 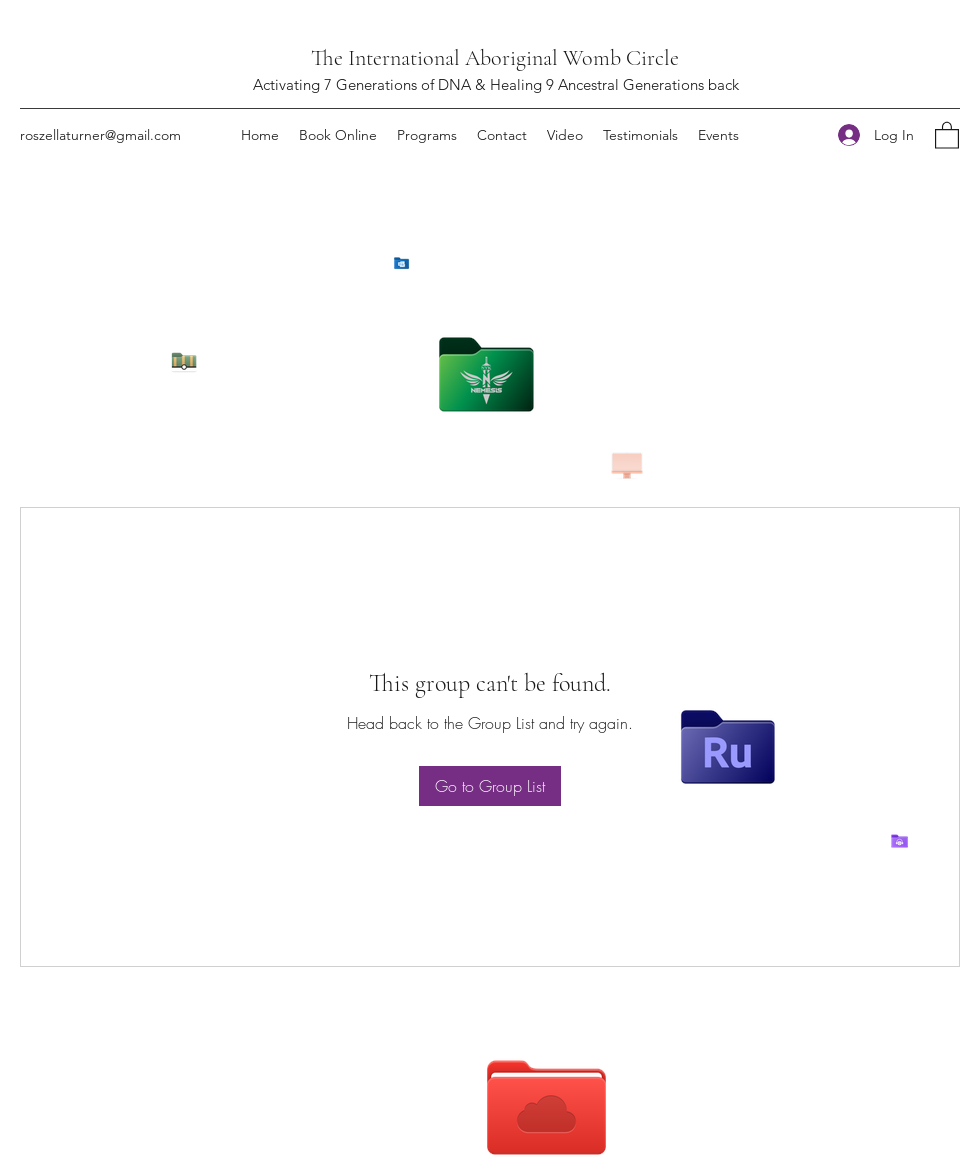 What do you see at coordinates (401, 263) in the screenshot?
I see `open folder containing microsoft outlook files` at bounding box center [401, 263].